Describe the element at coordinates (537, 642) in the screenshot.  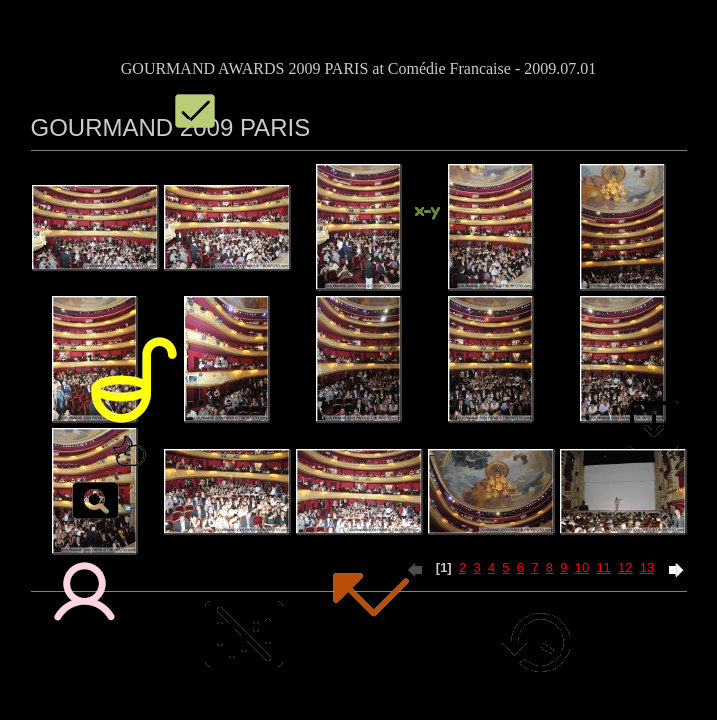
I see `restore to a previous version` at that location.